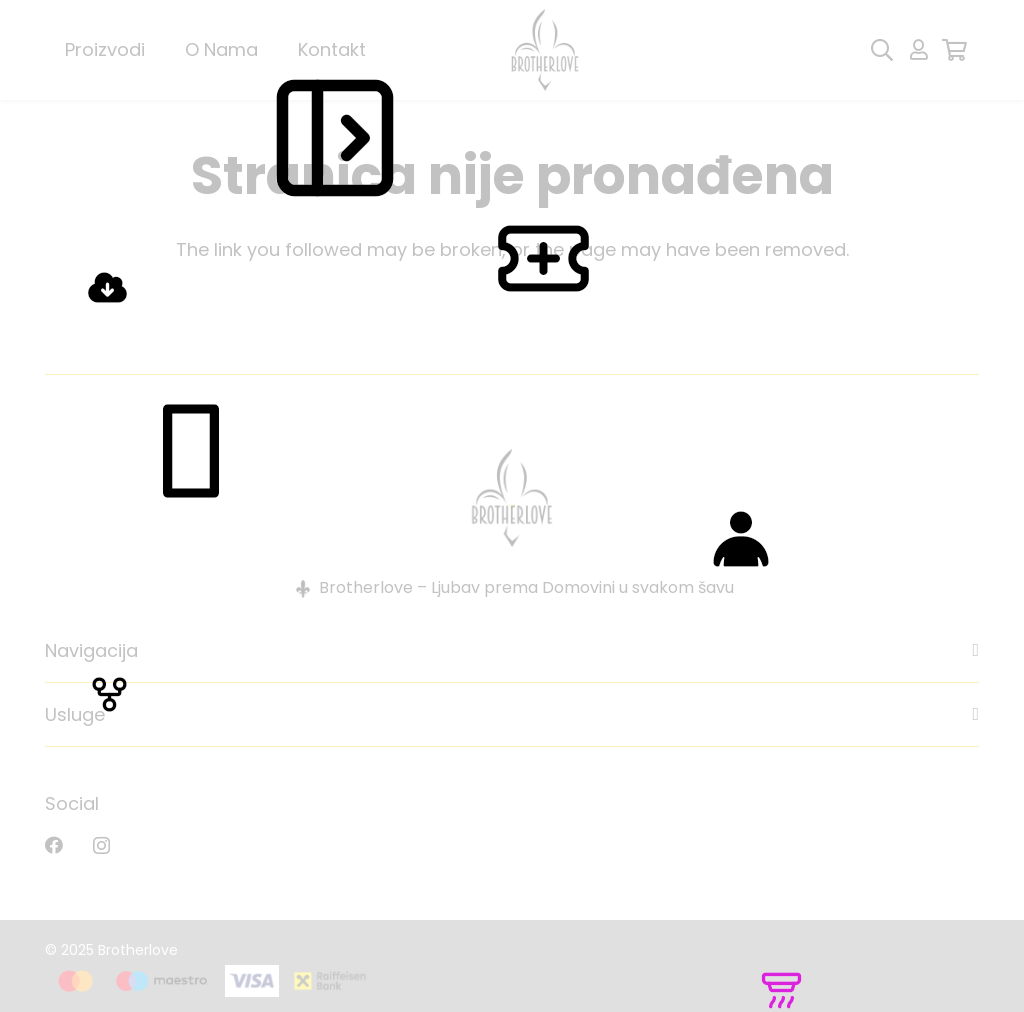 The height and width of the screenshot is (1012, 1024). What do you see at coordinates (335, 138) in the screenshot?
I see `expand the left sidebar panel` at bounding box center [335, 138].